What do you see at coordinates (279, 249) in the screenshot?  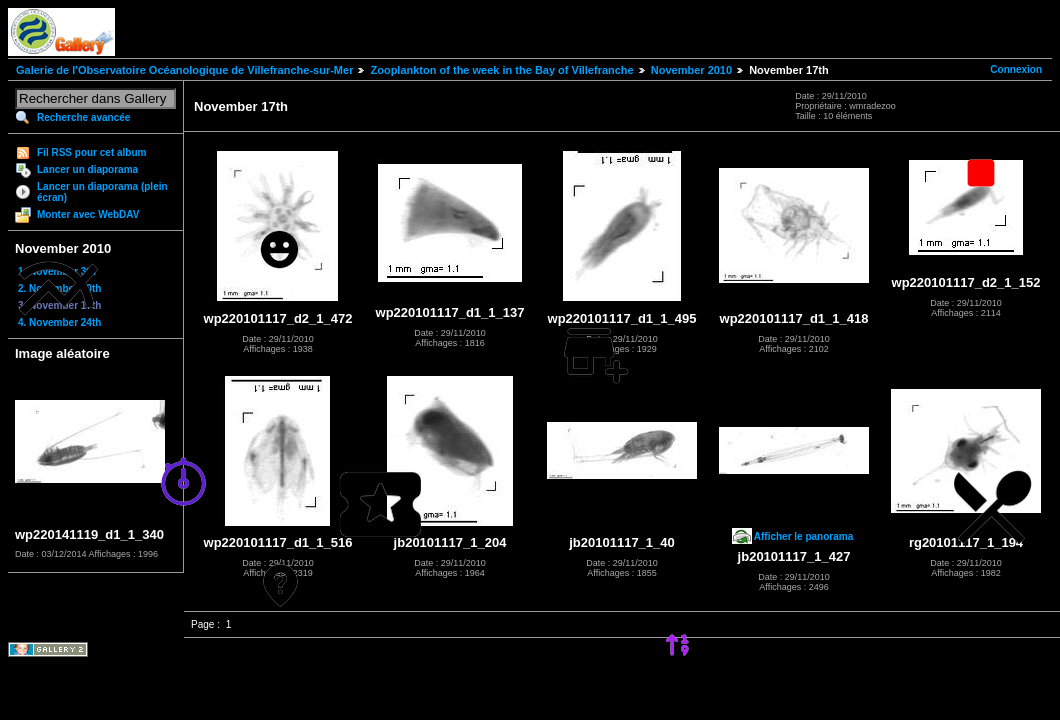 I see `open emoji picker` at bounding box center [279, 249].